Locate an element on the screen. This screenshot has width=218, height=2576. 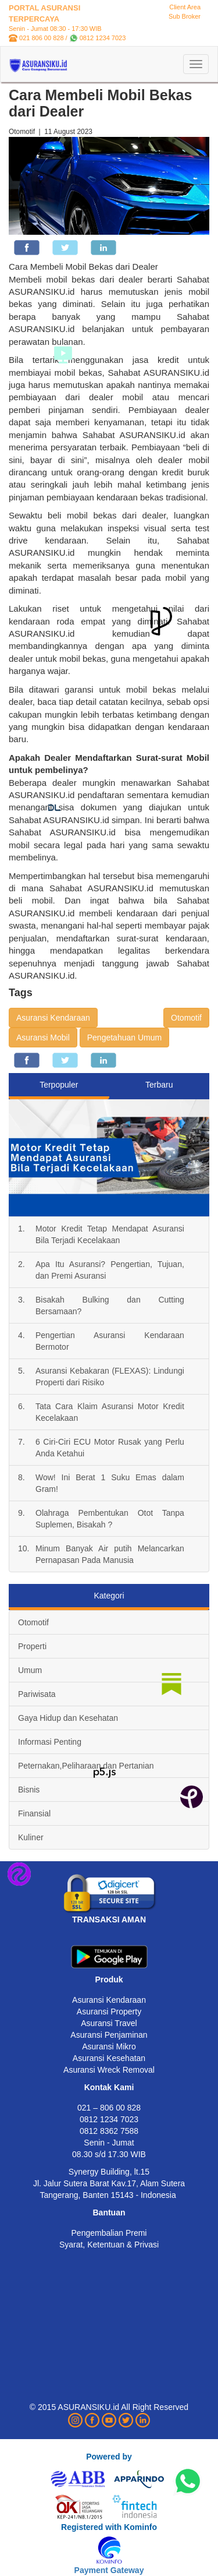
open the Substack app is located at coordinates (171, 1684).